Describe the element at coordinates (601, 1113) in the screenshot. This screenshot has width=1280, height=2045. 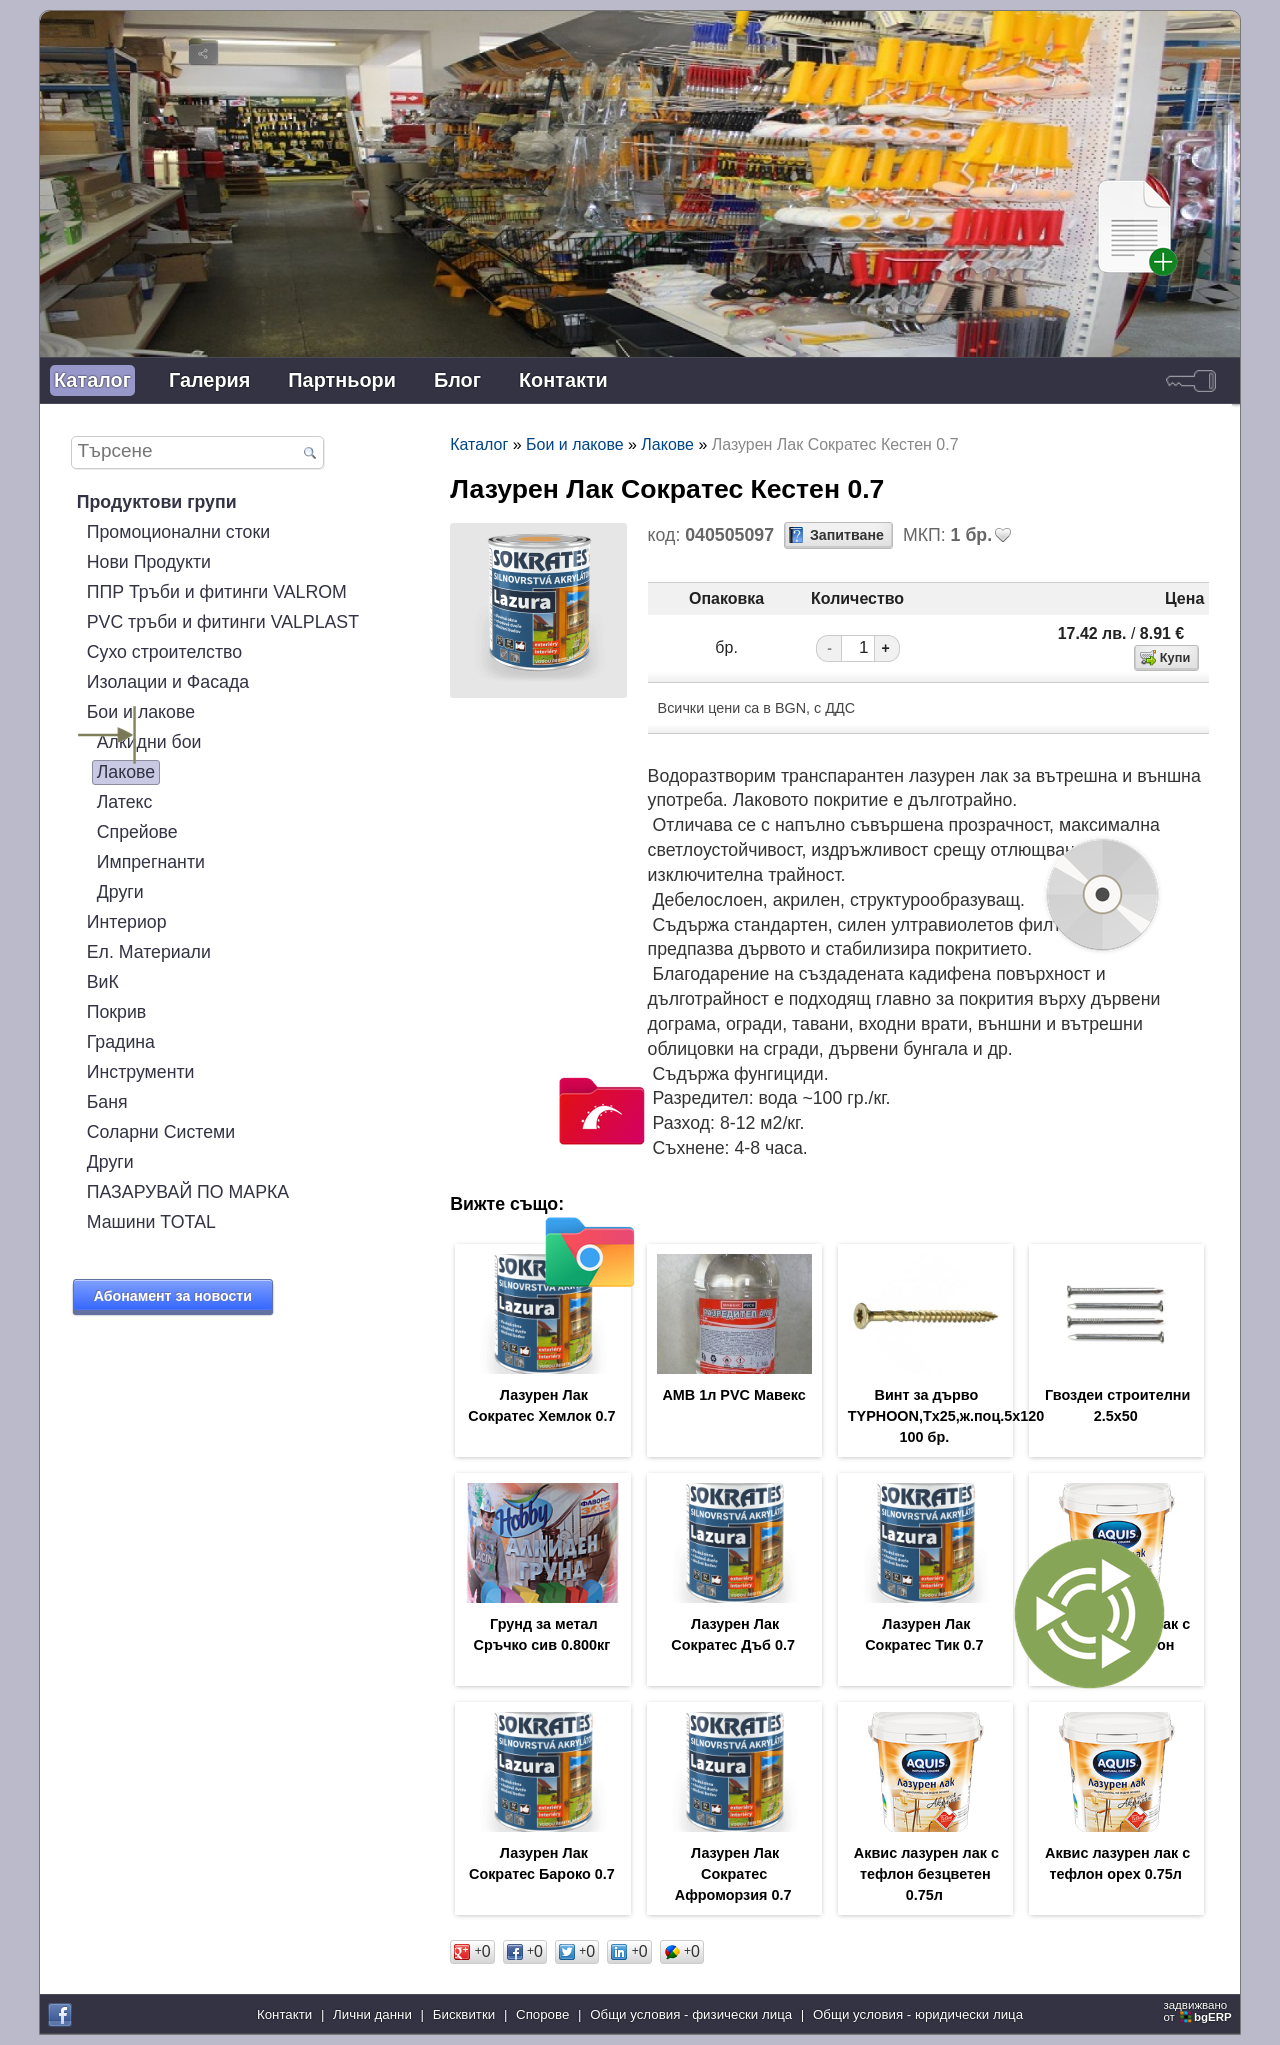
I see `folder containing ruby on rails project files` at that location.